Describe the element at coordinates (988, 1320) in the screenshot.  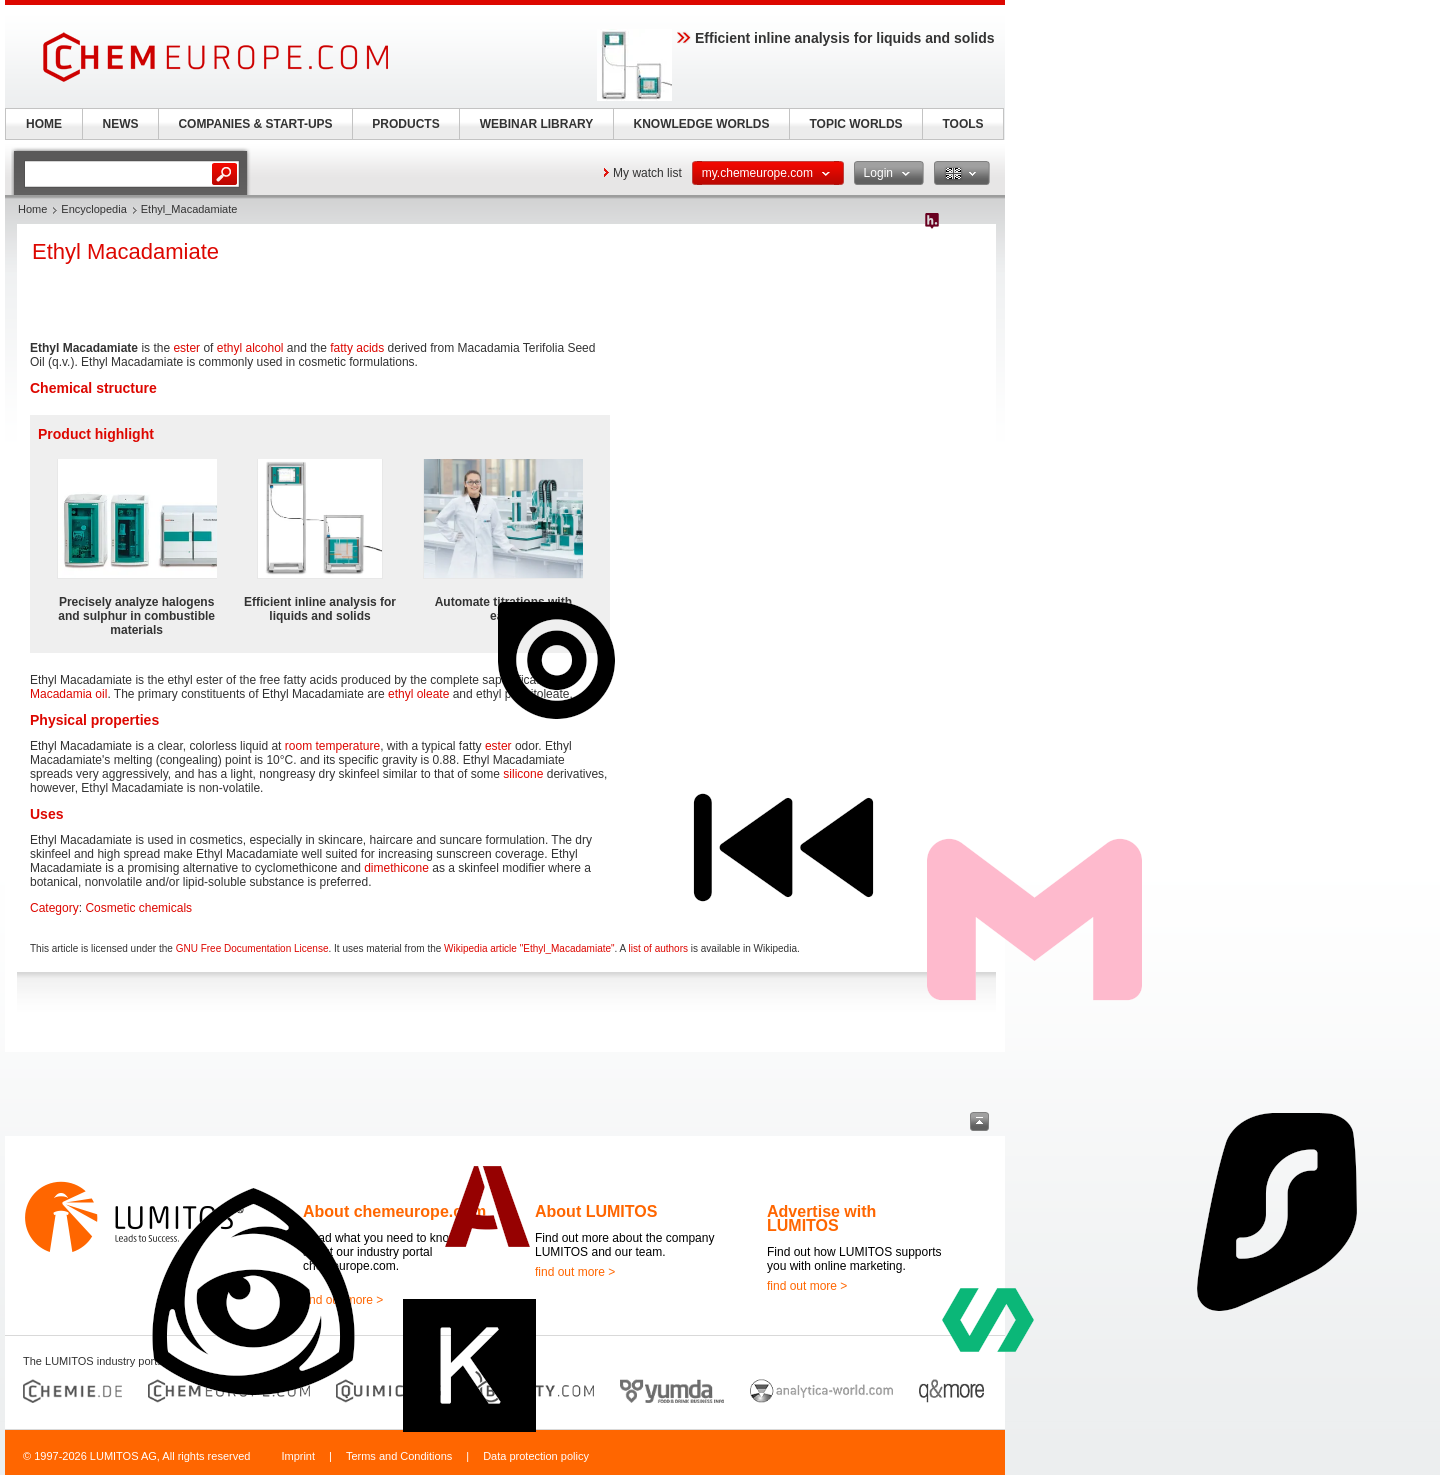
I see `polymer project logo` at that location.